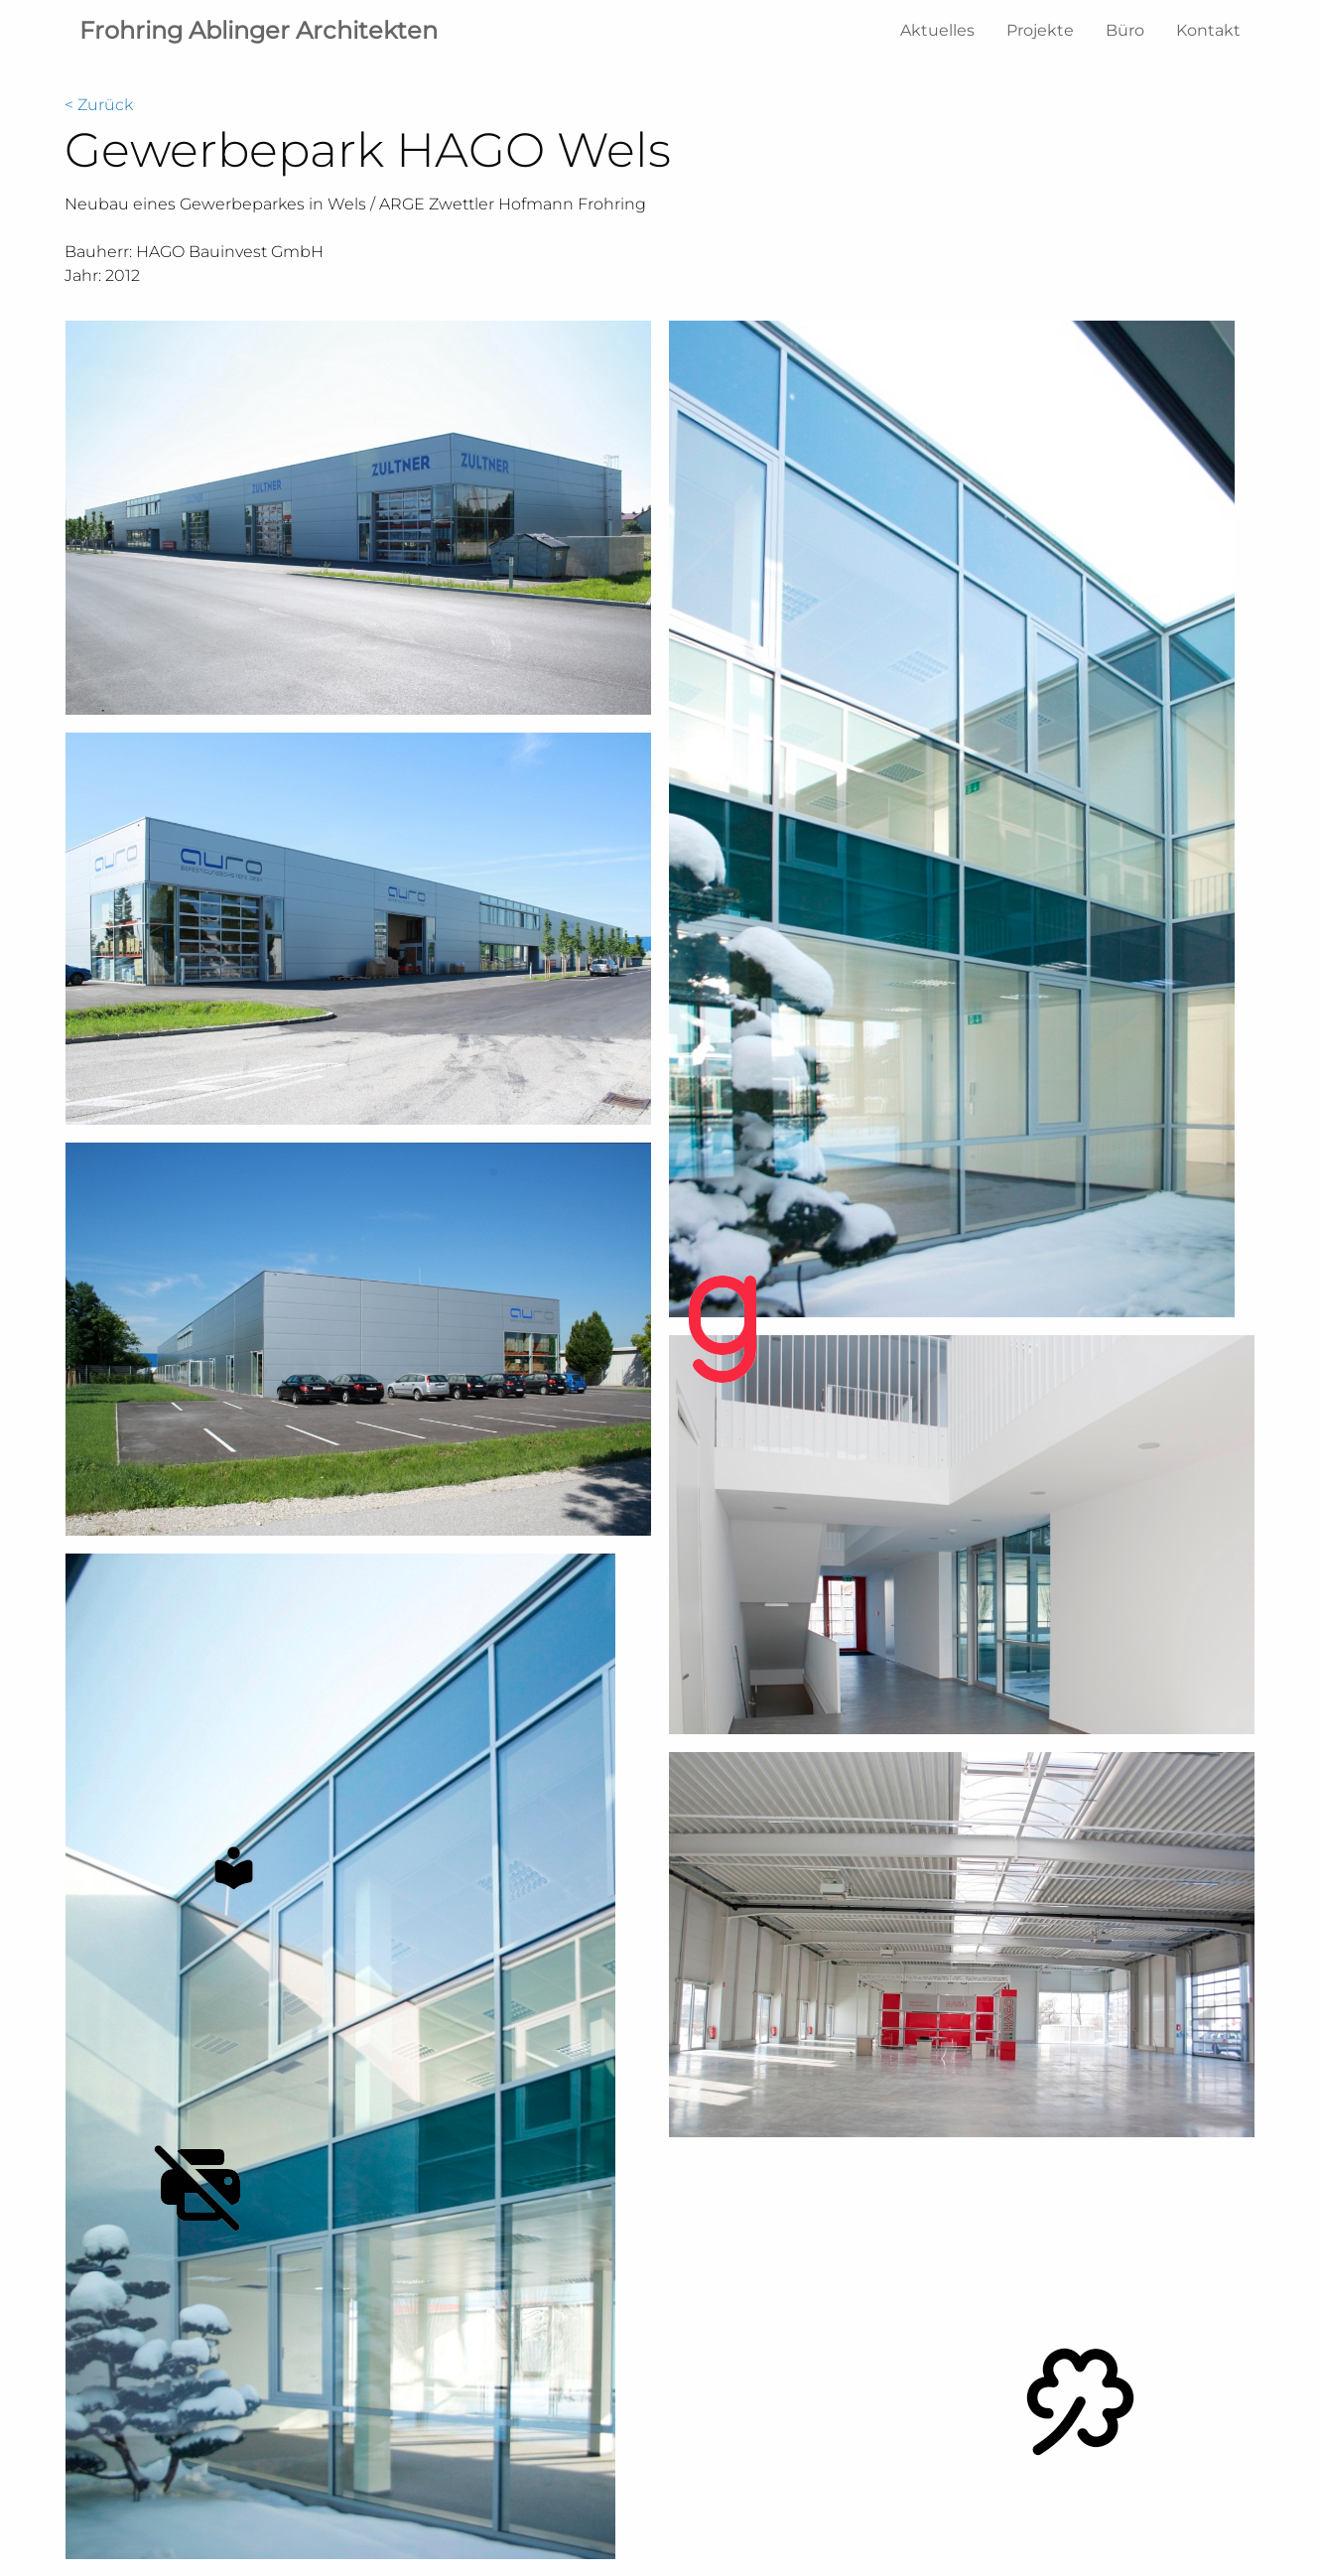 This screenshot has width=1320, height=2576. What do you see at coordinates (233, 1867) in the screenshot?
I see `access local library services` at bounding box center [233, 1867].